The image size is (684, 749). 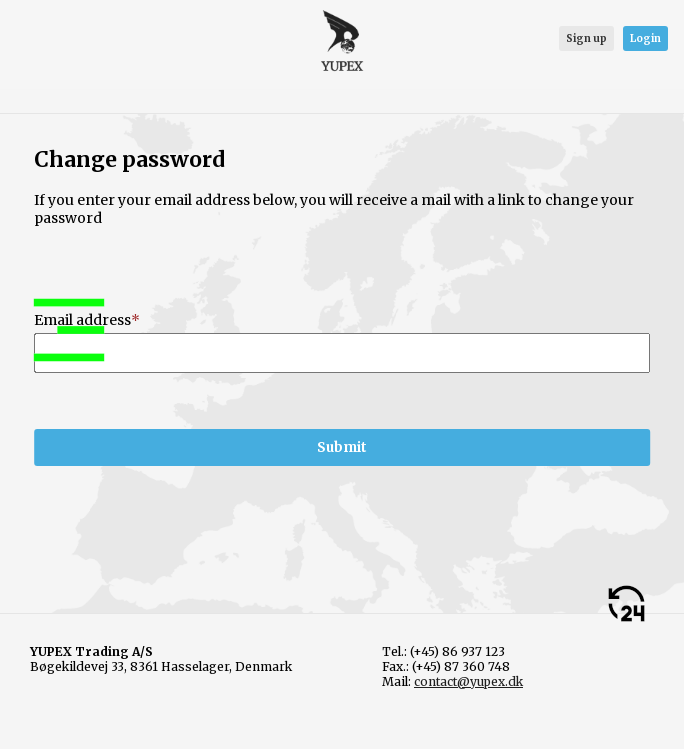 I want to click on indicates 24/7 availability or round-the-clock service, so click(x=626, y=603).